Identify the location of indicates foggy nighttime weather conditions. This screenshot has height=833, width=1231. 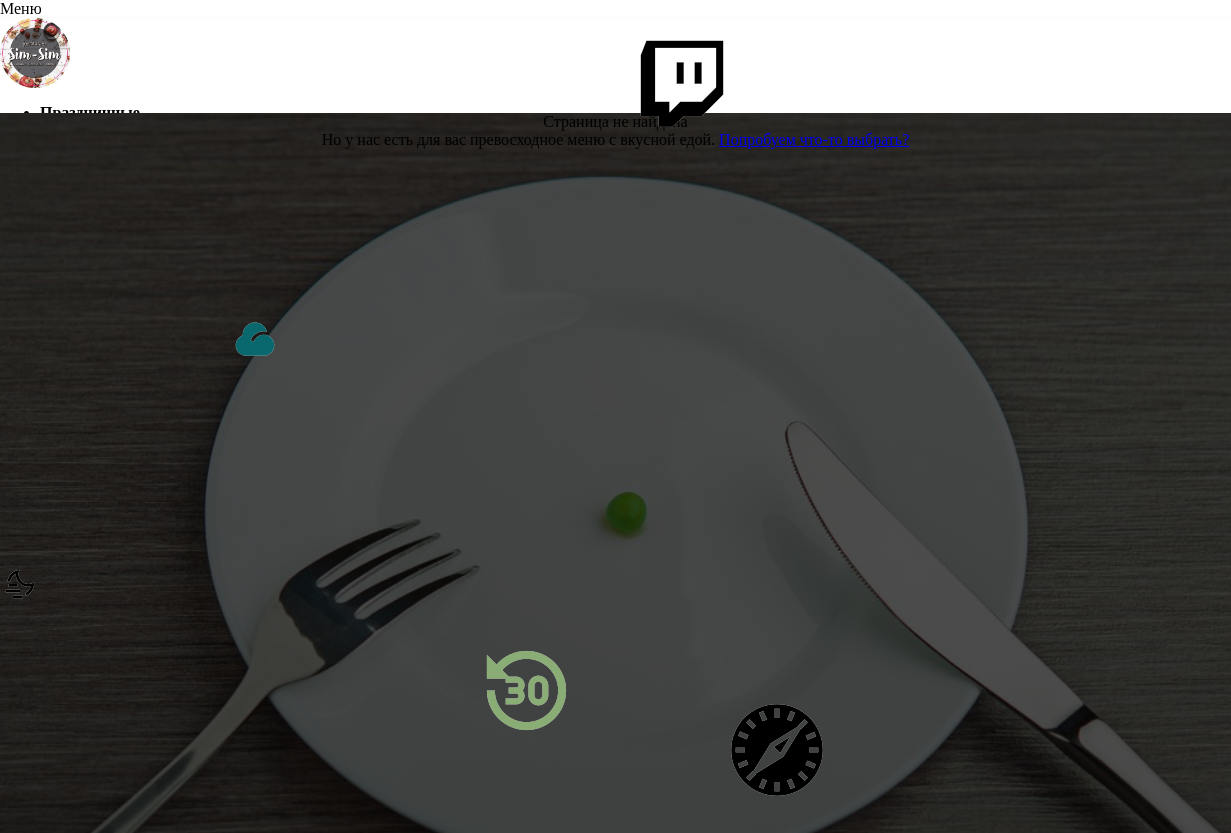
(20, 584).